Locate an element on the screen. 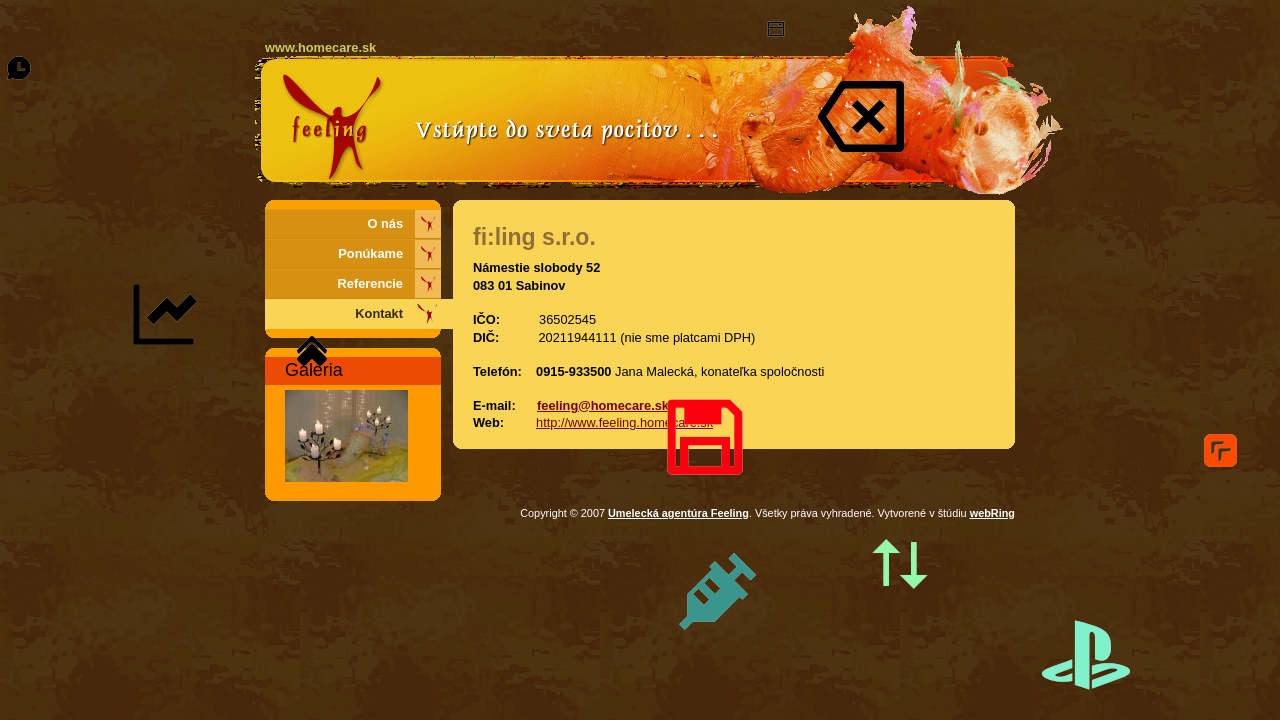 Image resolution: width=1280 pixels, height=720 pixels. red river brand logo is located at coordinates (1220, 450).